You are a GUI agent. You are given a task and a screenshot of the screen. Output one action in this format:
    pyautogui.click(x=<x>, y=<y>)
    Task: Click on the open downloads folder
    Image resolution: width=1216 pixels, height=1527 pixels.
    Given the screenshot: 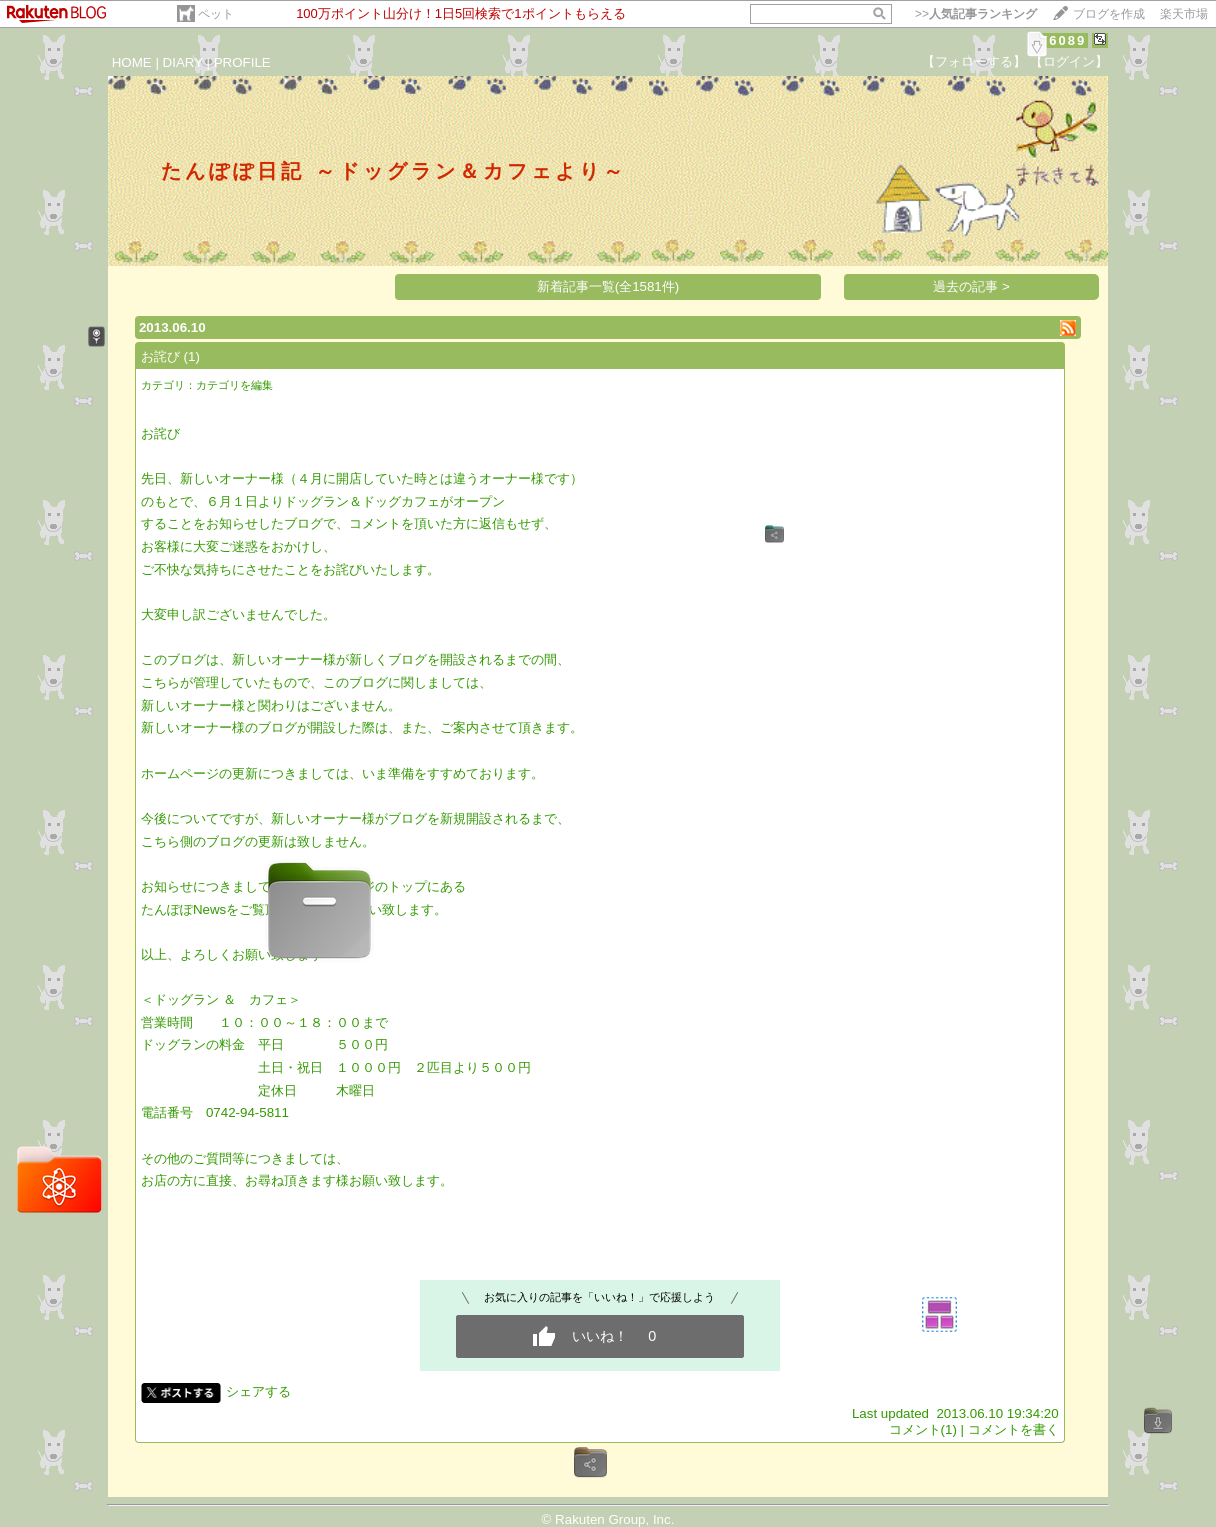 What is the action you would take?
    pyautogui.click(x=1158, y=1420)
    